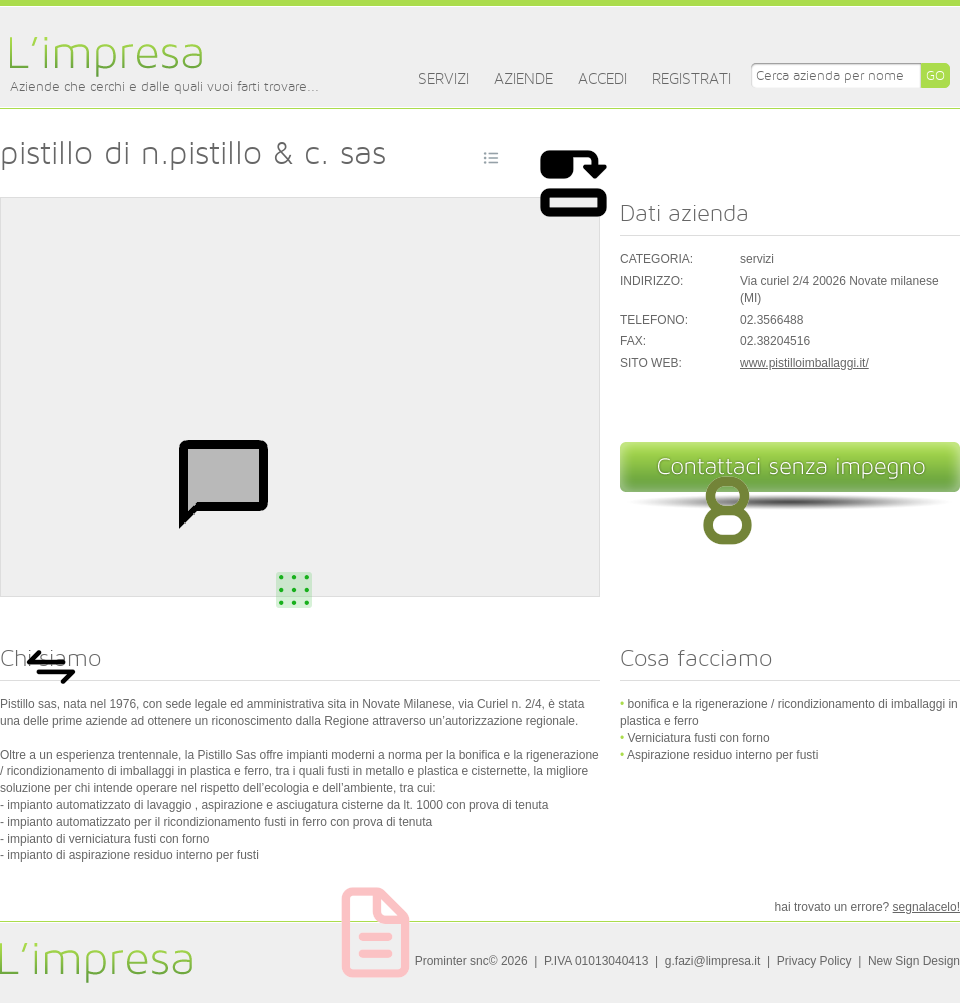 This screenshot has width=960, height=1003. Describe the element at coordinates (573, 183) in the screenshot. I see `view predecessor tasks in a workflow` at that location.